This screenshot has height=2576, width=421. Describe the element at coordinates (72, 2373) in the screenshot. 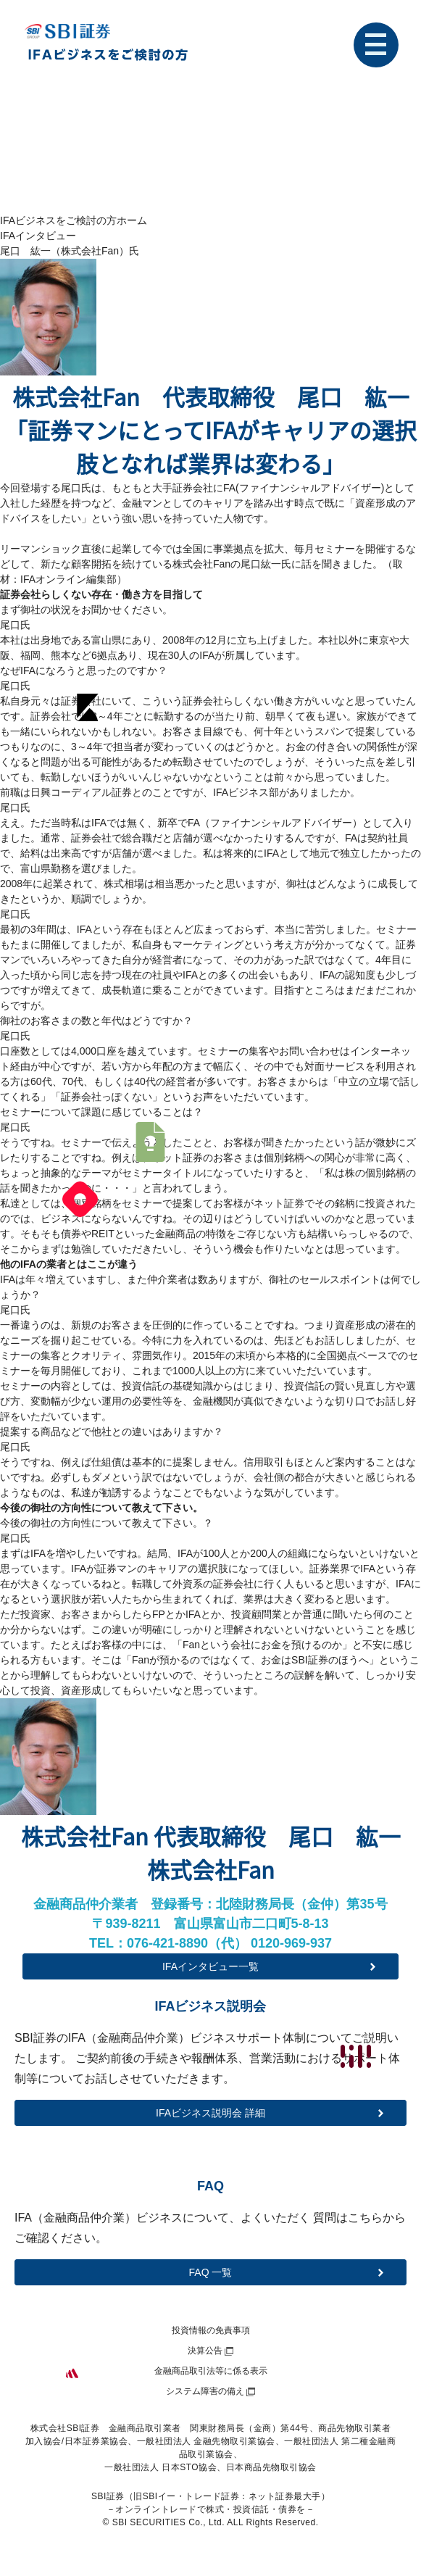

I see `better stack logo` at that location.